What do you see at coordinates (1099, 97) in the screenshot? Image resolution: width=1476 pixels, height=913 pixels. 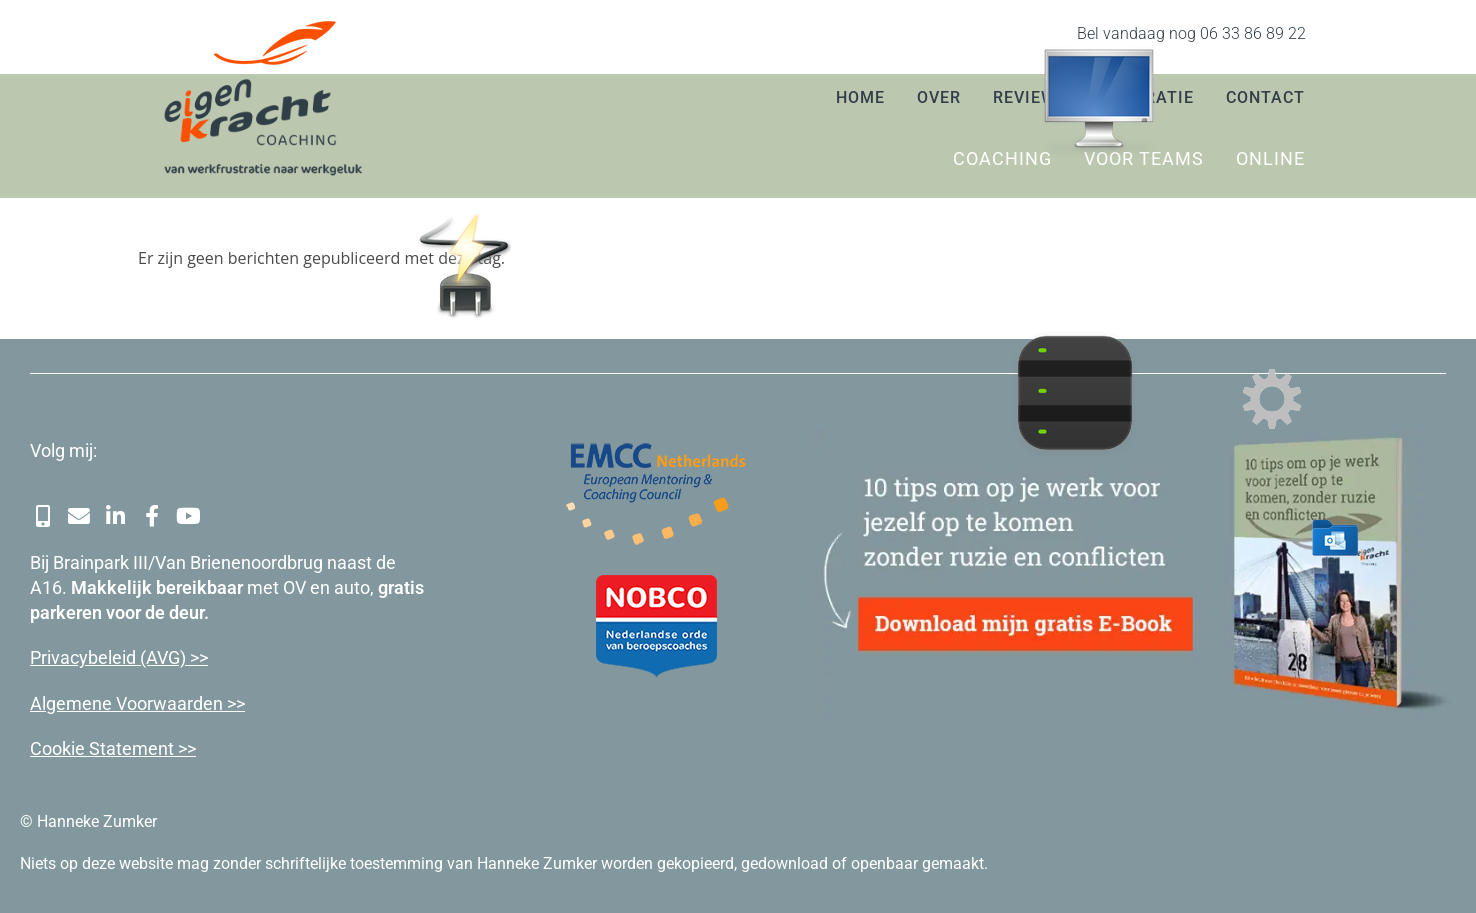 I see `display or monitor settings` at bounding box center [1099, 97].